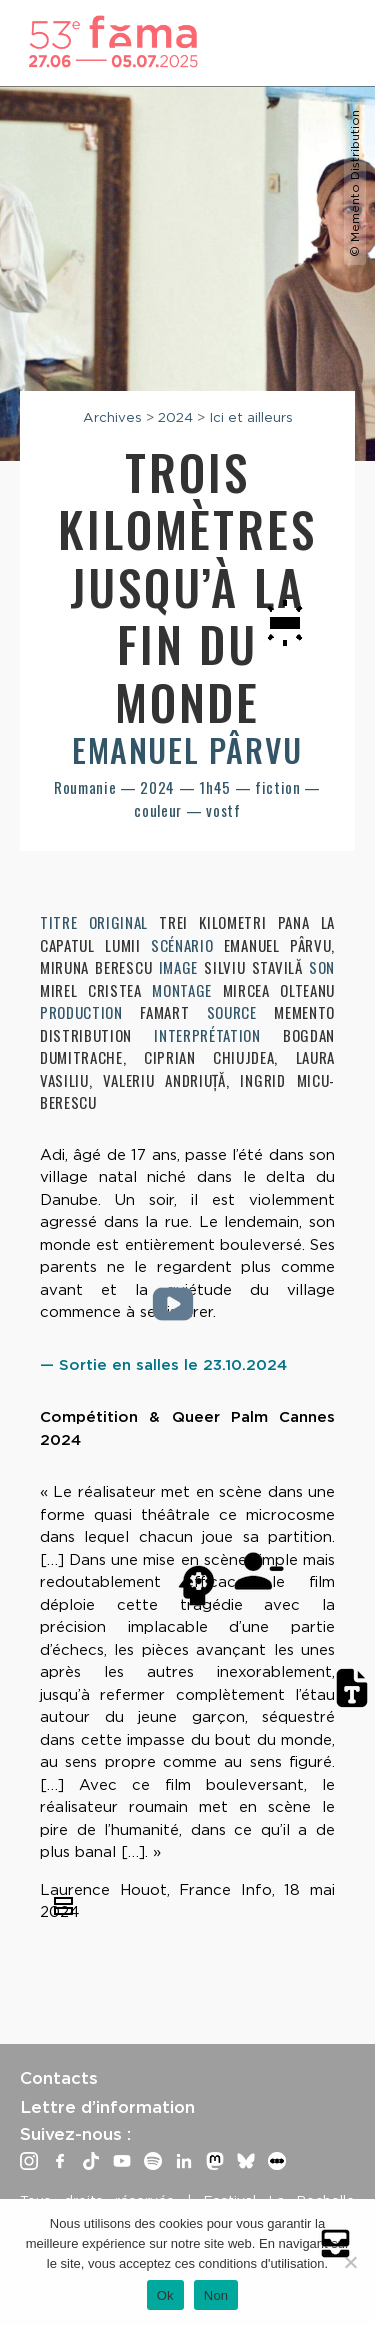 The height and width of the screenshot is (2325, 375). What do you see at coordinates (64, 1906) in the screenshot?
I see `view agenda or schedule items` at bounding box center [64, 1906].